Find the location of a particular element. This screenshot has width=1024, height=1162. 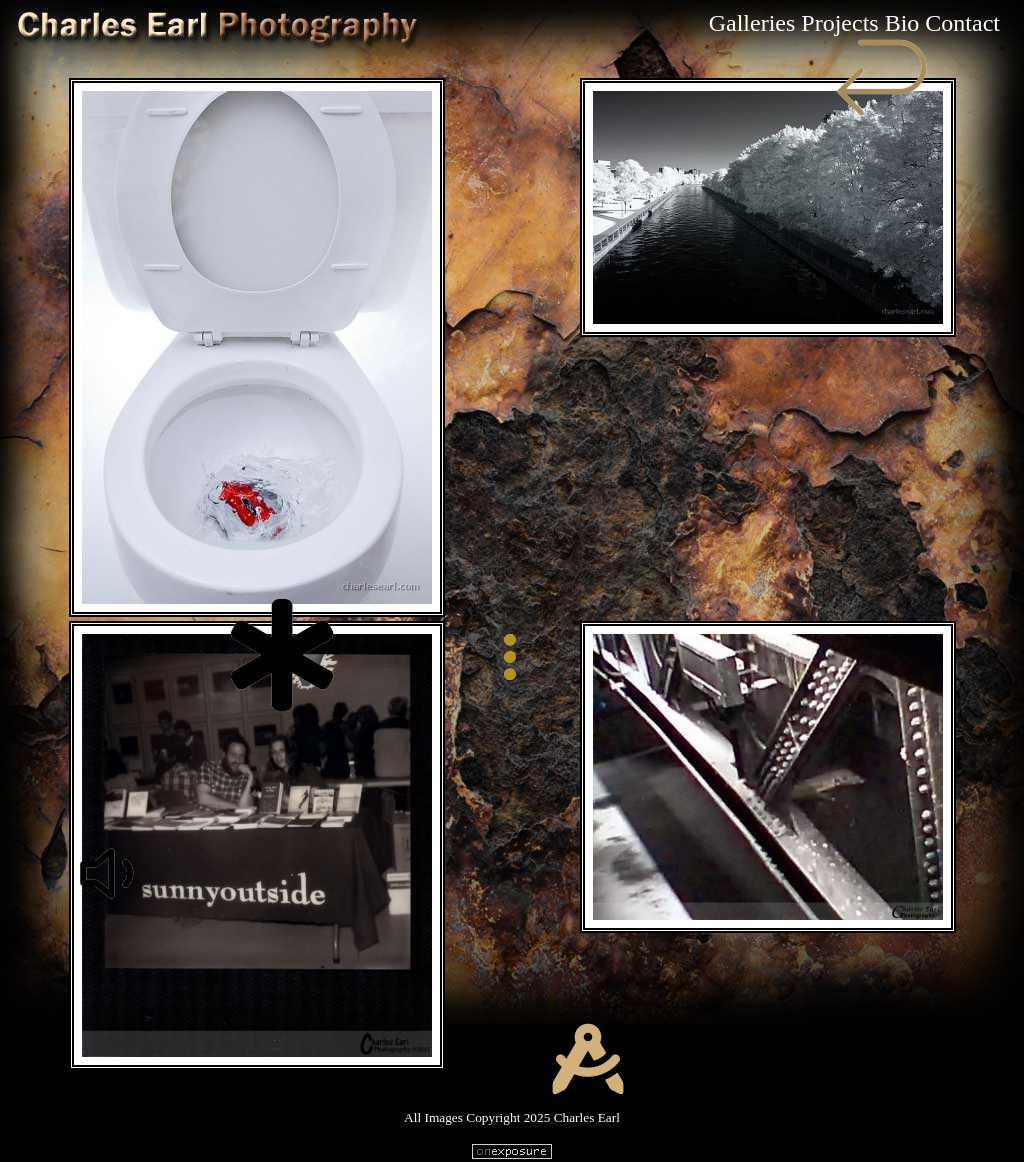

access emergency medical services or health information is located at coordinates (282, 655).